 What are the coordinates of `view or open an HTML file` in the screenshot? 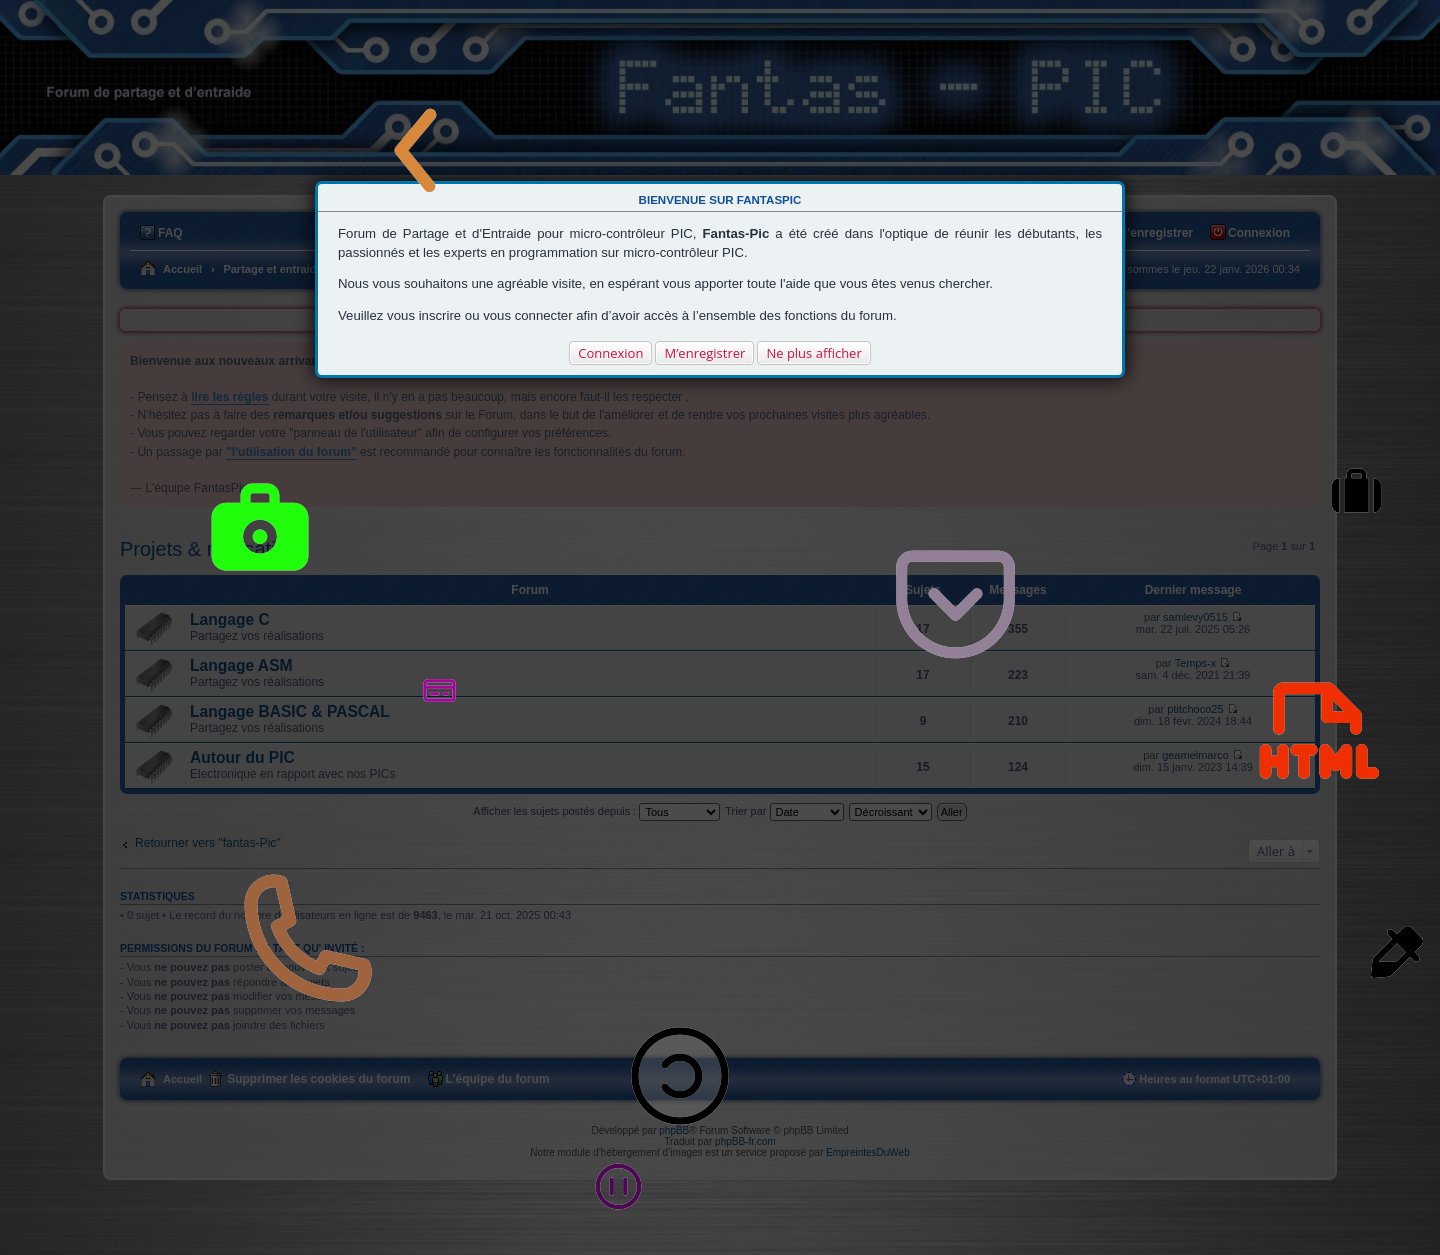 It's located at (1317, 734).